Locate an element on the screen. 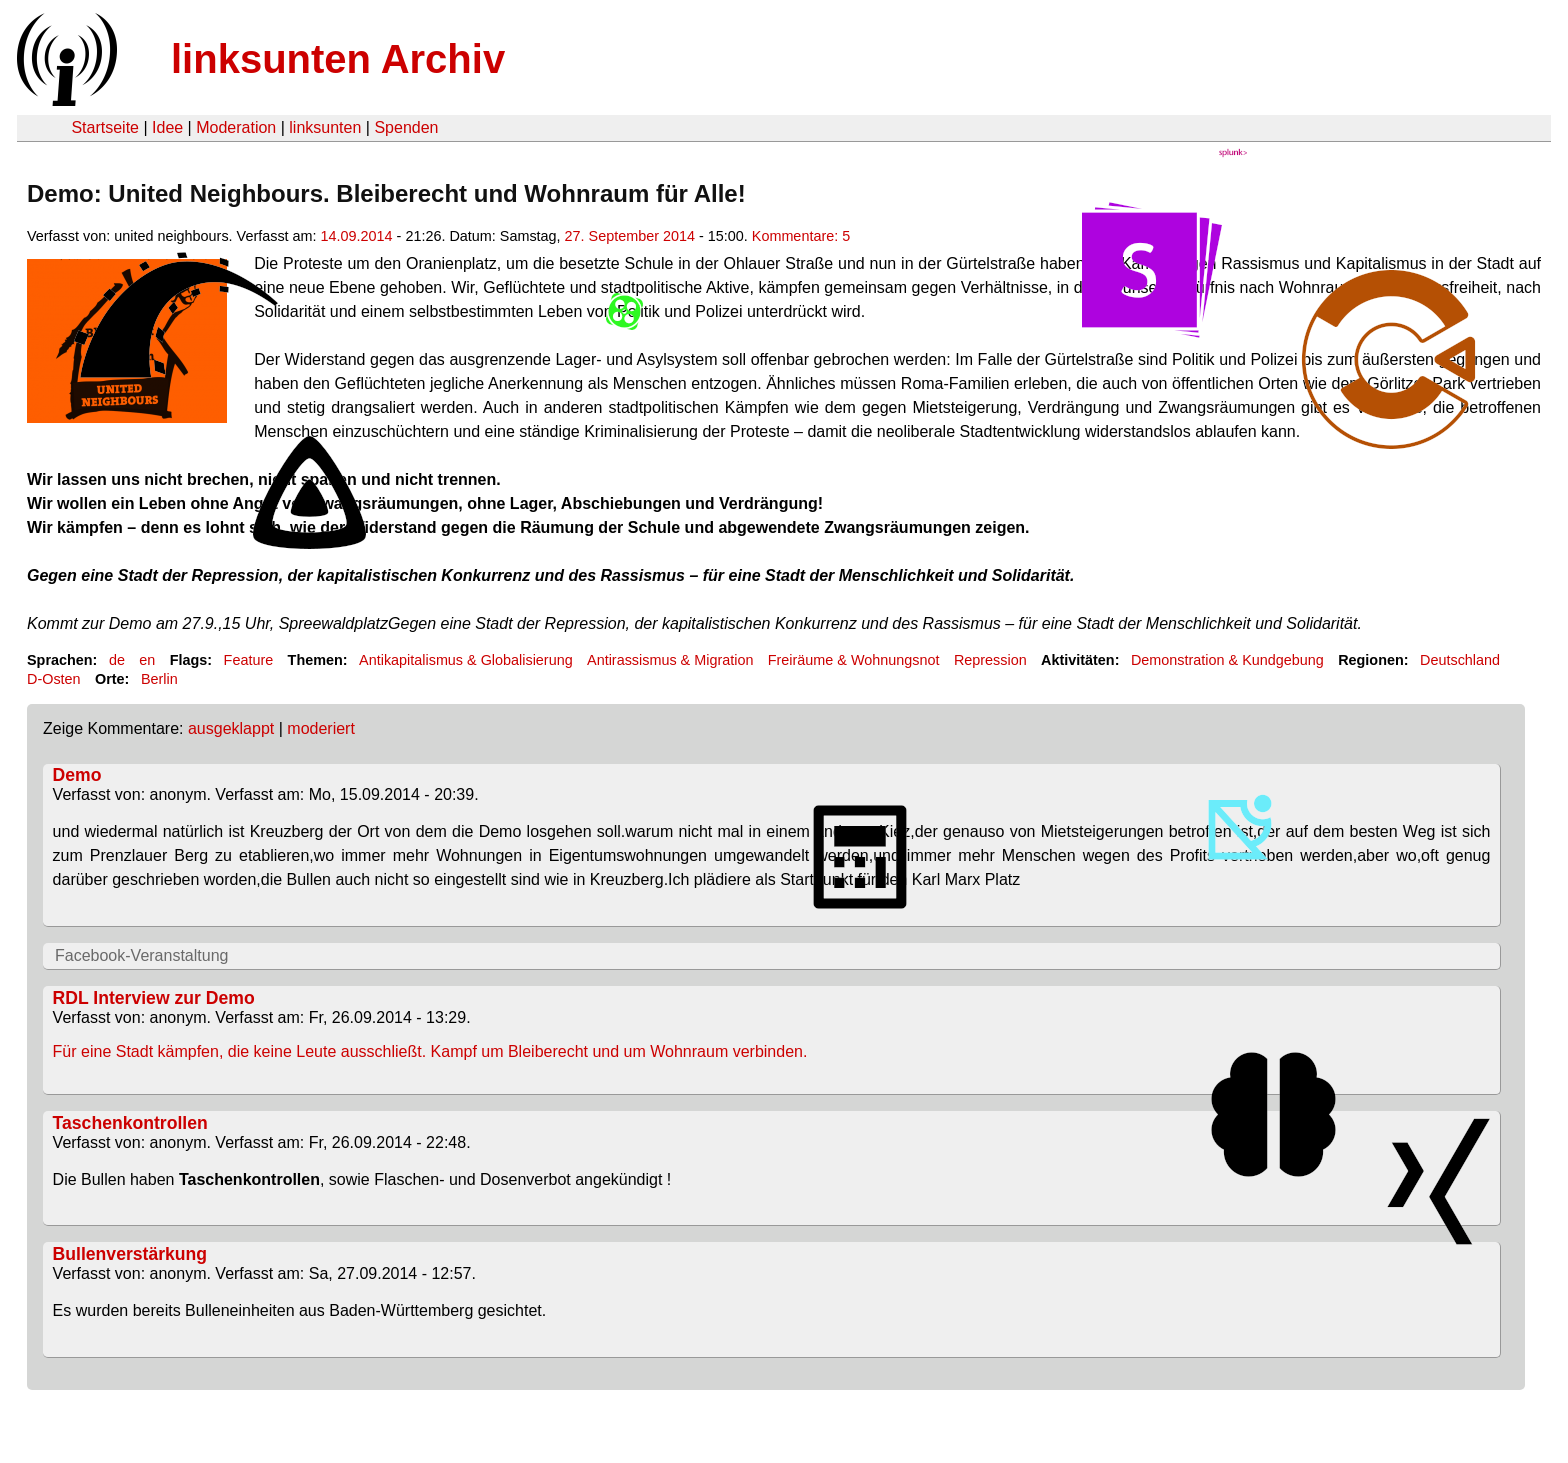 The width and height of the screenshot is (1568, 1463). open calculator app is located at coordinates (860, 857).